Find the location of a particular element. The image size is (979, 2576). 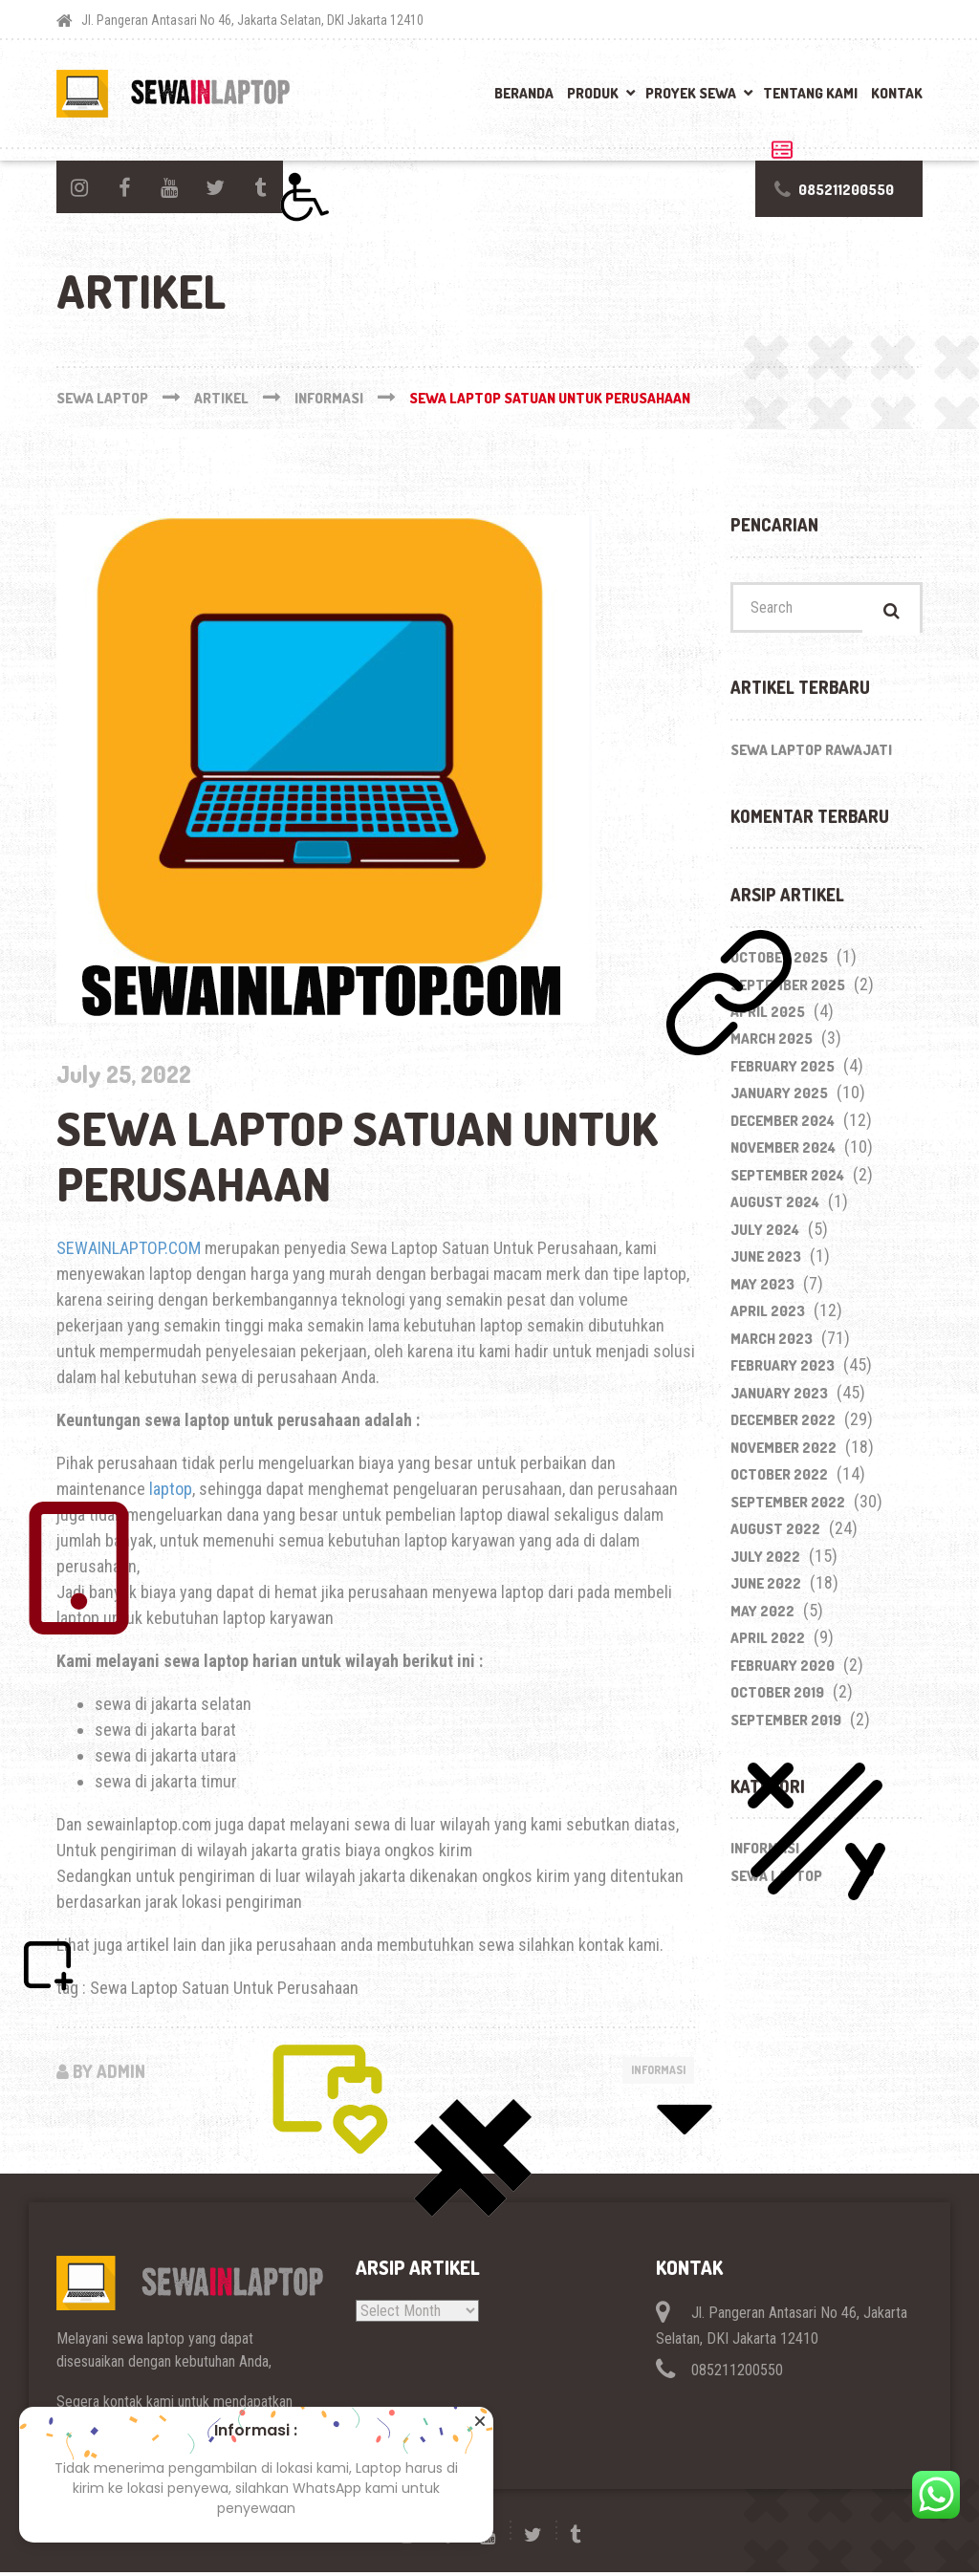

expand a dropdown menu is located at coordinates (685, 2120).